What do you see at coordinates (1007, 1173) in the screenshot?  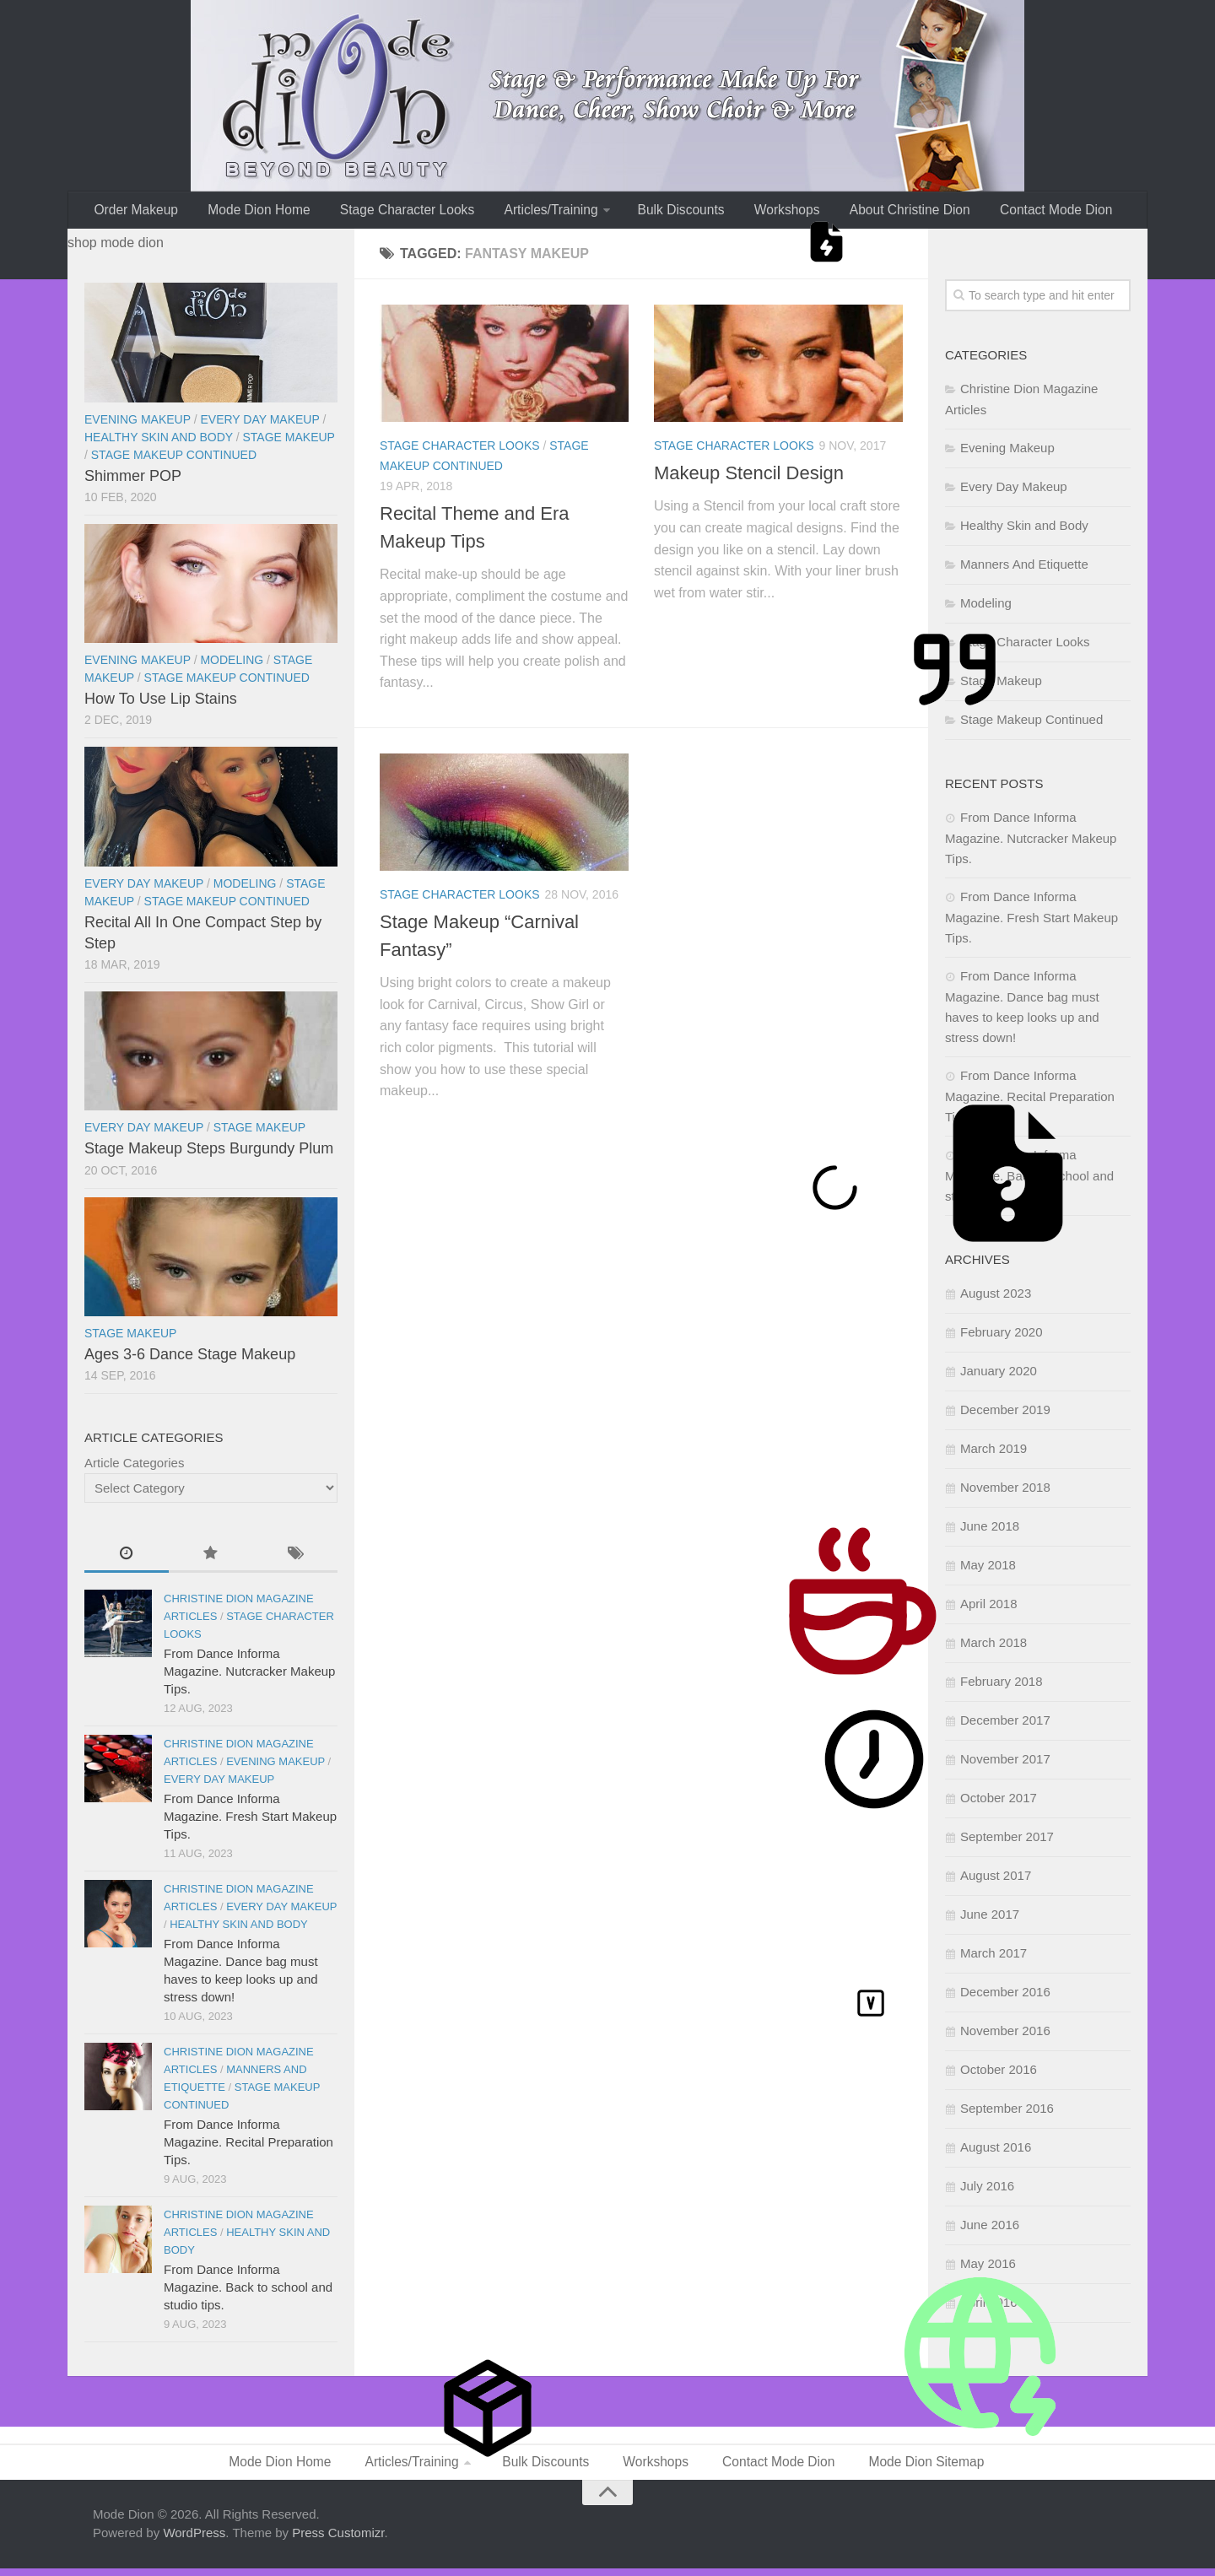 I see `unrecognized file type` at bounding box center [1007, 1173].